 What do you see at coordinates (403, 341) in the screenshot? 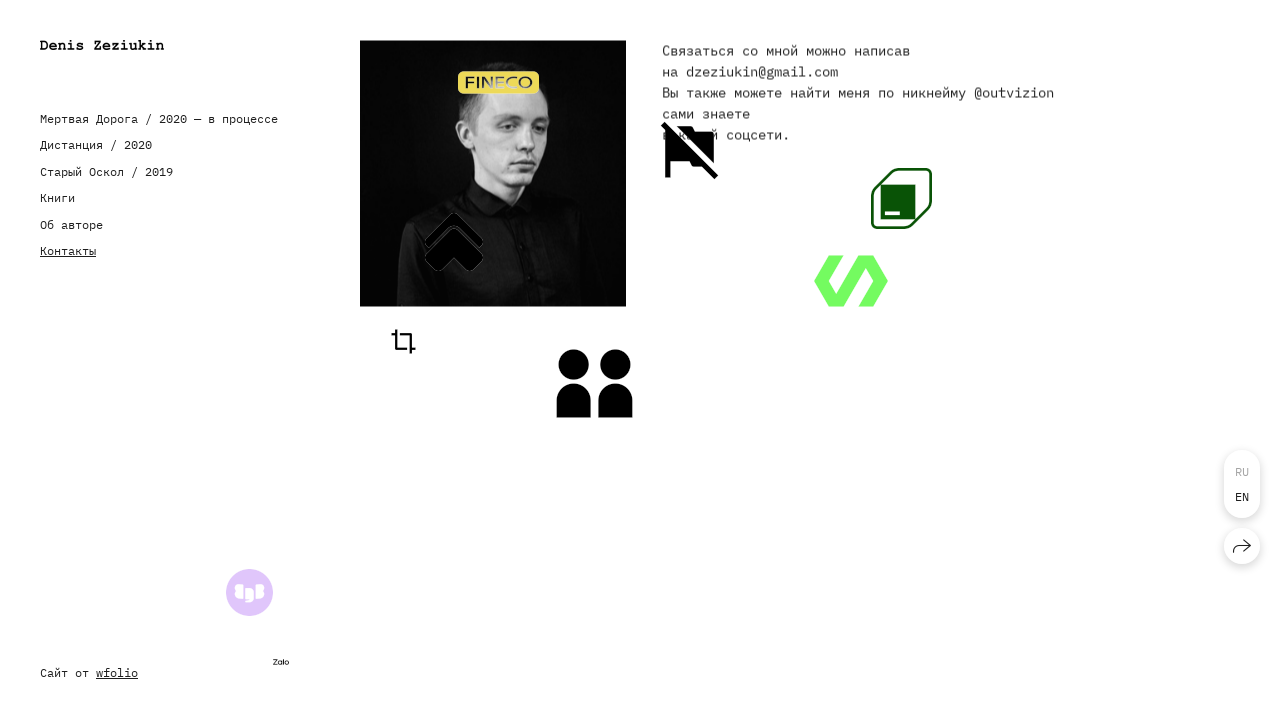
I see `crop an image or photo` at bounding box center [403, 341].